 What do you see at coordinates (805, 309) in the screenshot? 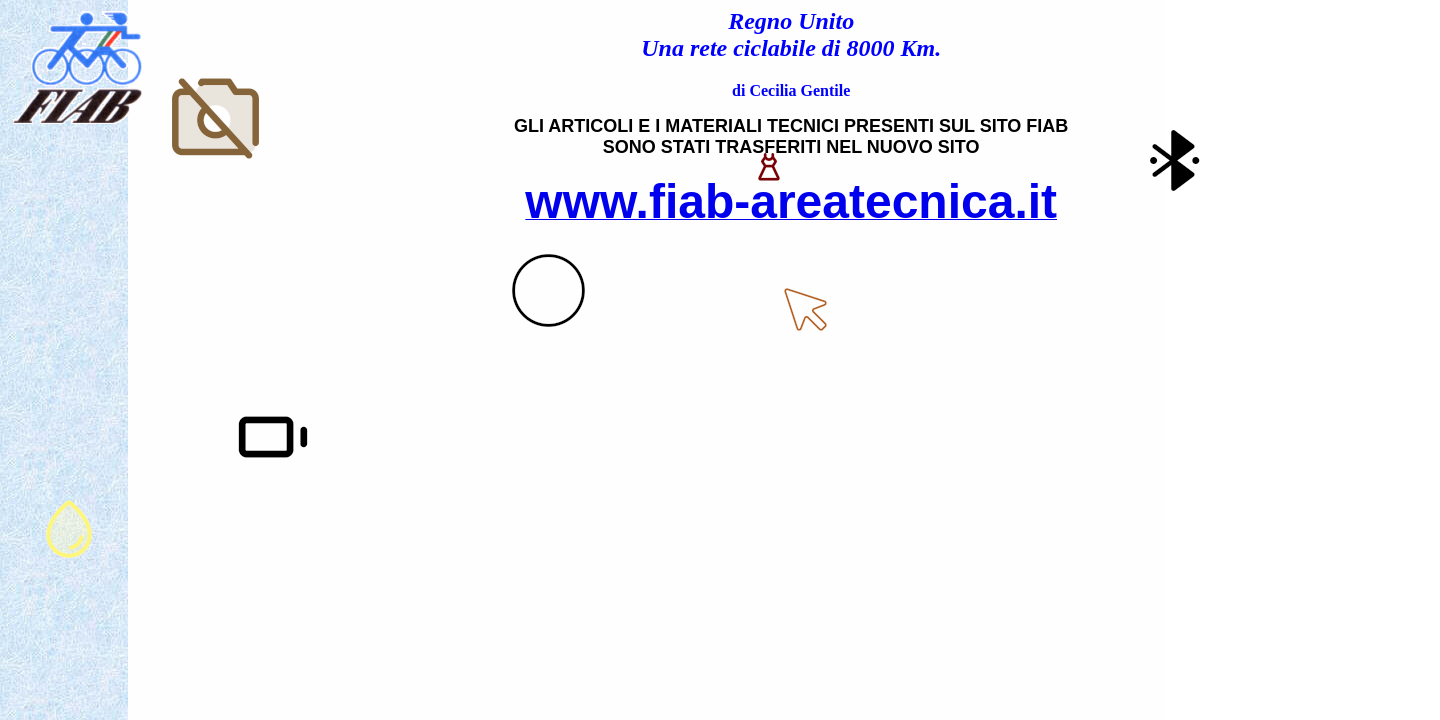
I see `mouse cursor indicator` at bounding box center [805, 309].